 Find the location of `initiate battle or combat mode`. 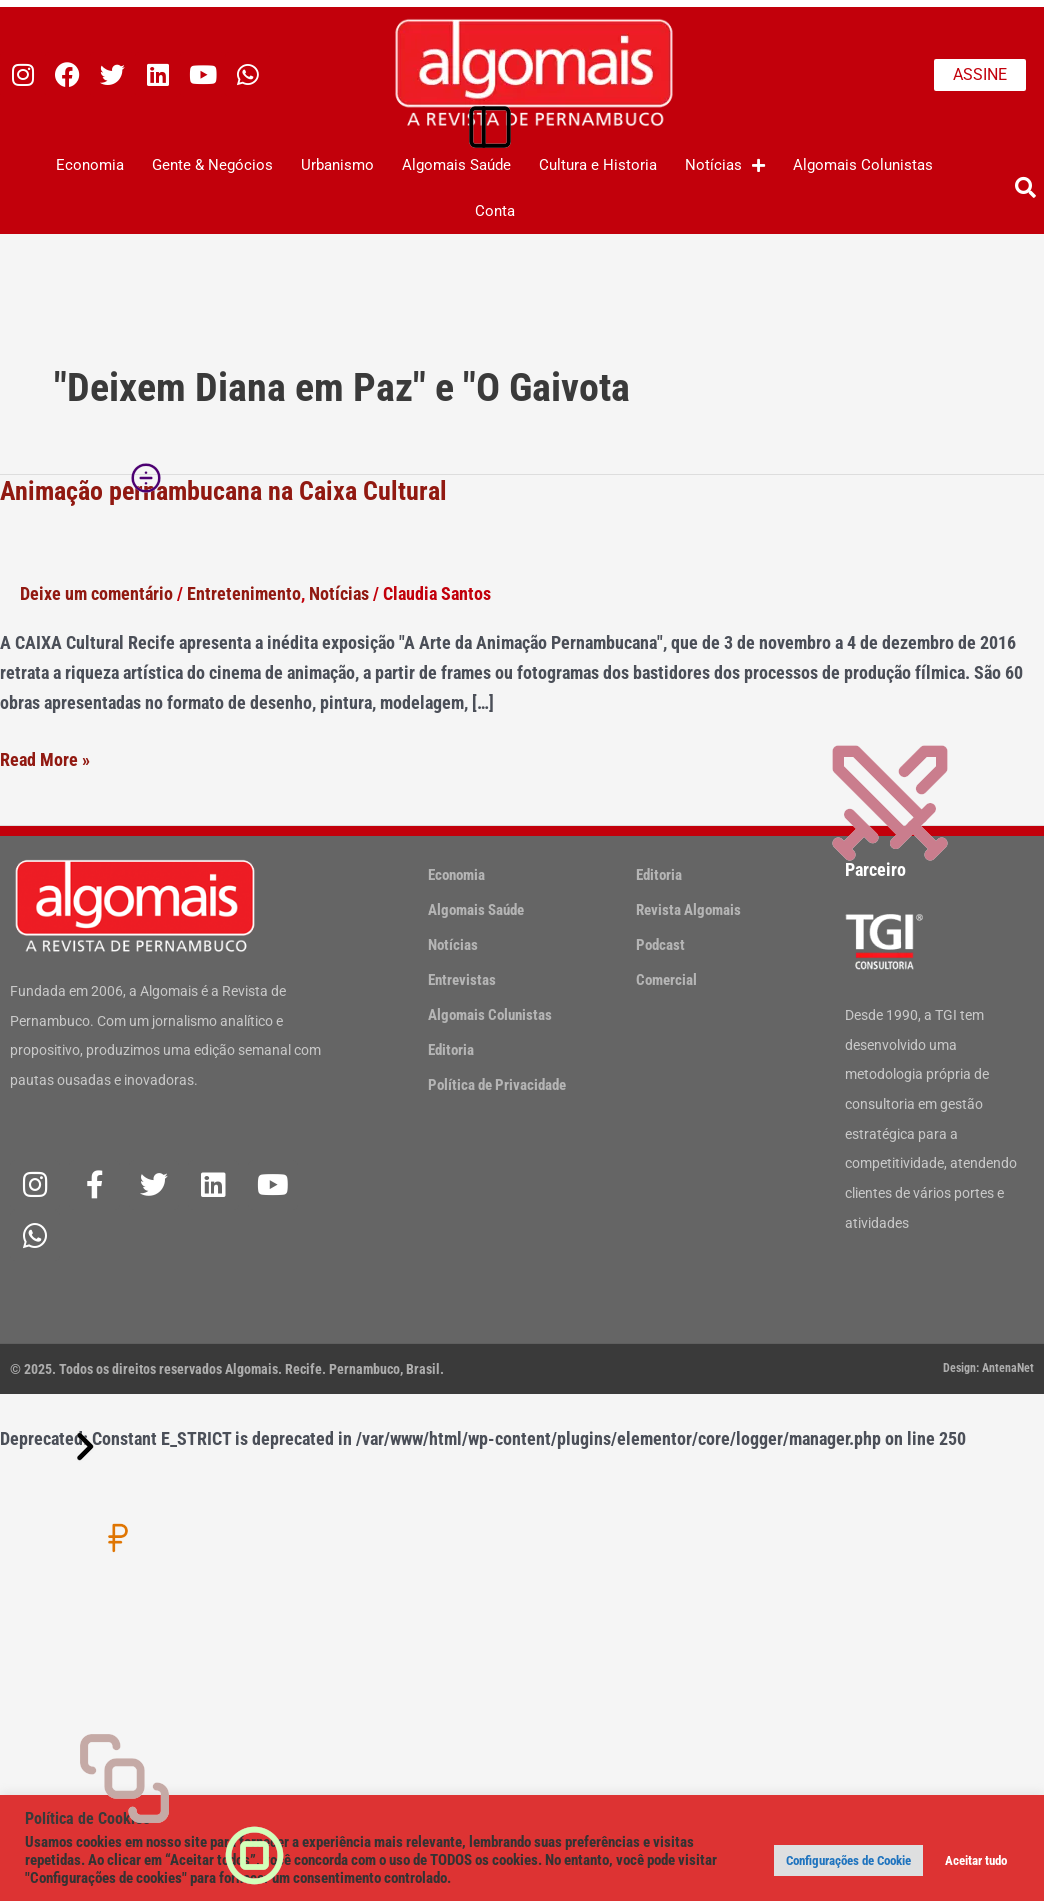

initiate battle or combat mode is located at coordinates (890, 803).